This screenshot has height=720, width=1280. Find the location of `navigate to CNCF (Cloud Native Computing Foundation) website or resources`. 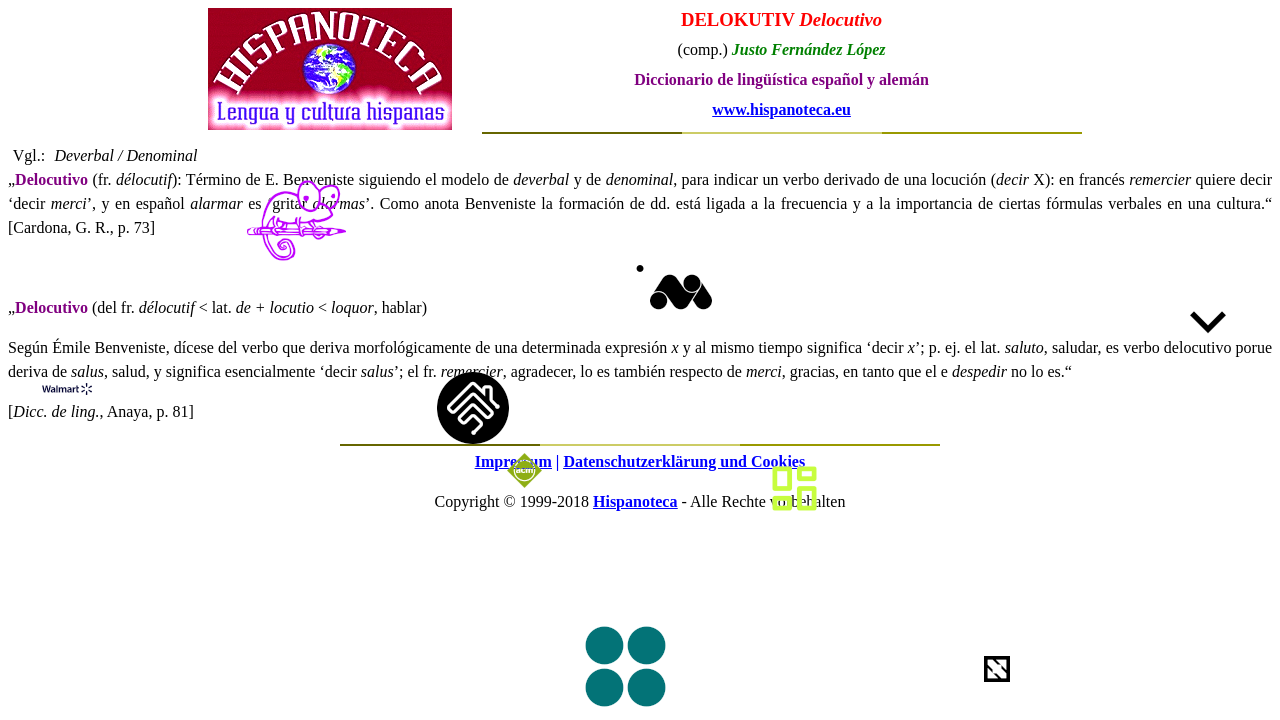

navigate to CNCF (Cloud Native Computing Foundation) website or resources is located at coordinates (997, 669).